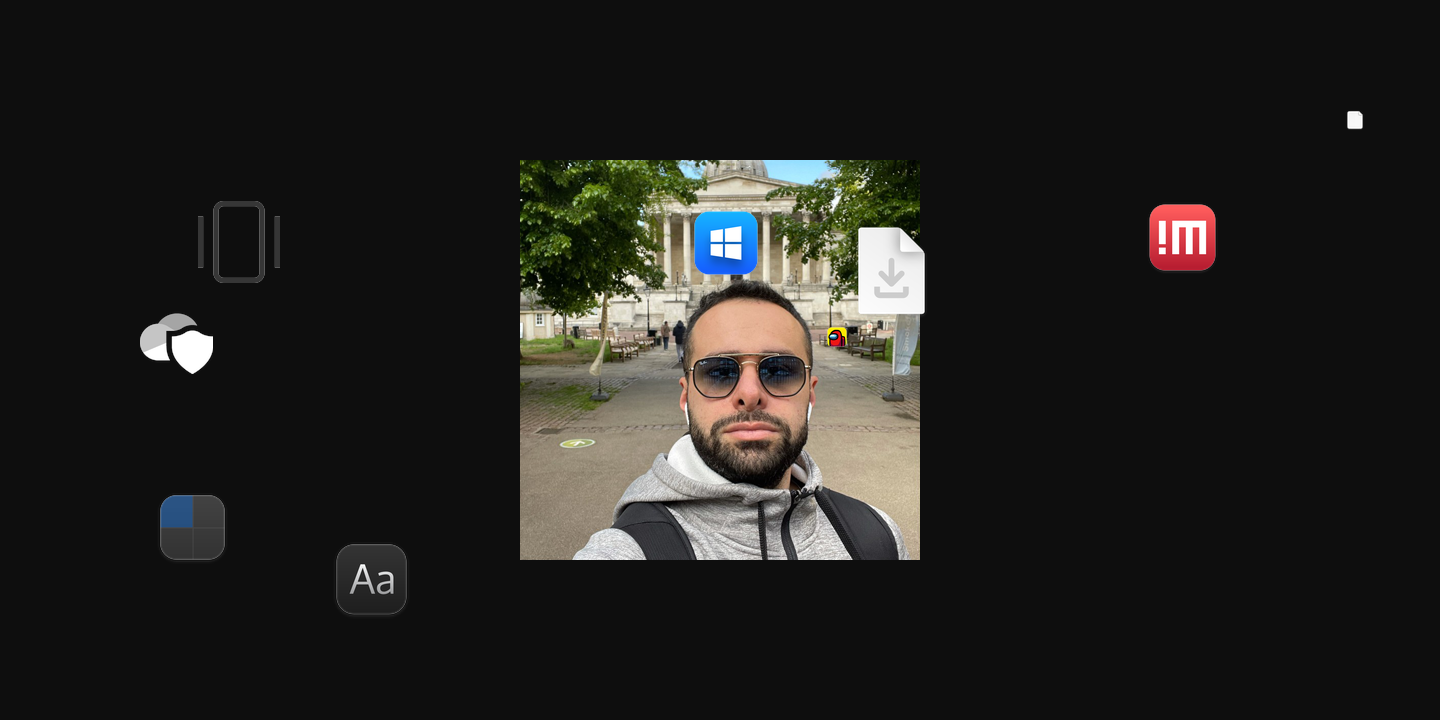  I want to click on open font book application, so click(371, 580).